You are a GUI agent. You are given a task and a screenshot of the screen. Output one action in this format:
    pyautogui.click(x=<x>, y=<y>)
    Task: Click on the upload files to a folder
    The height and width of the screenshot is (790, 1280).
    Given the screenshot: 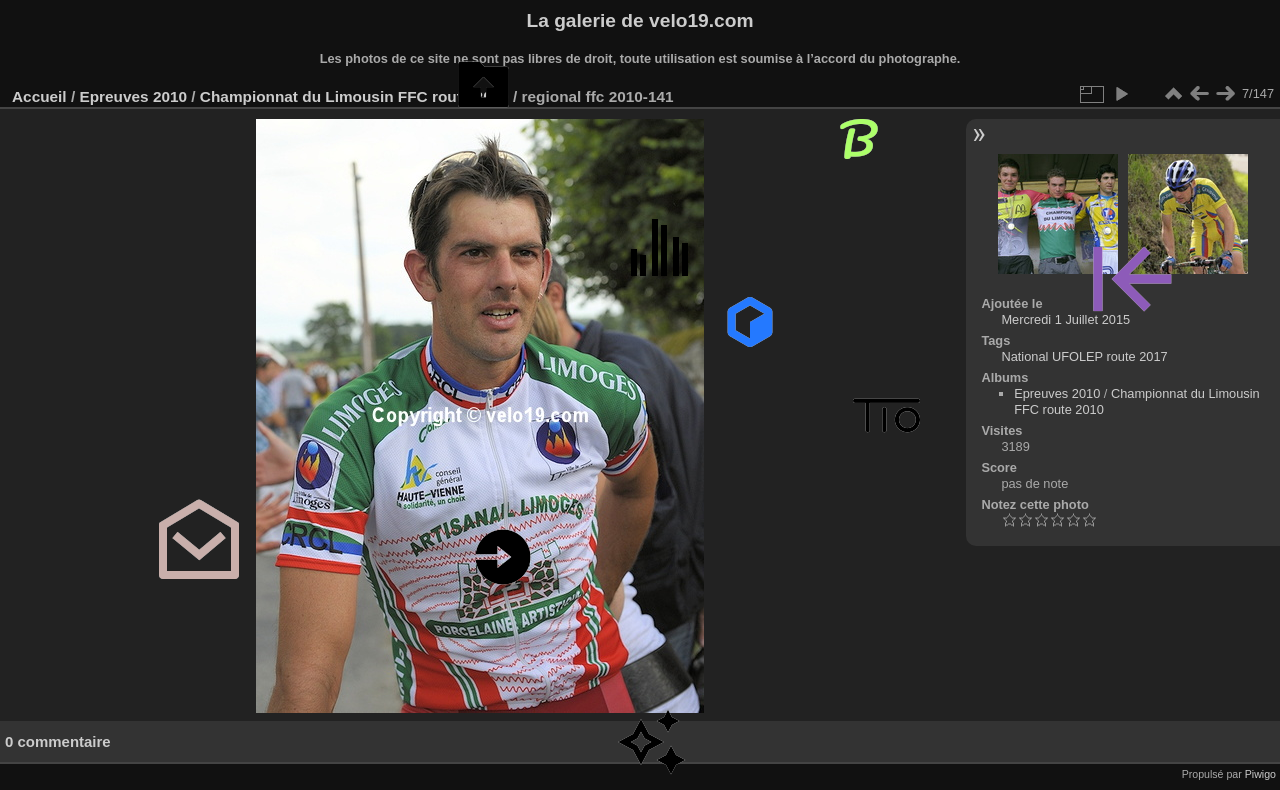 What is the action you would take?
    pyautogui.click(x=483, y=84)
    